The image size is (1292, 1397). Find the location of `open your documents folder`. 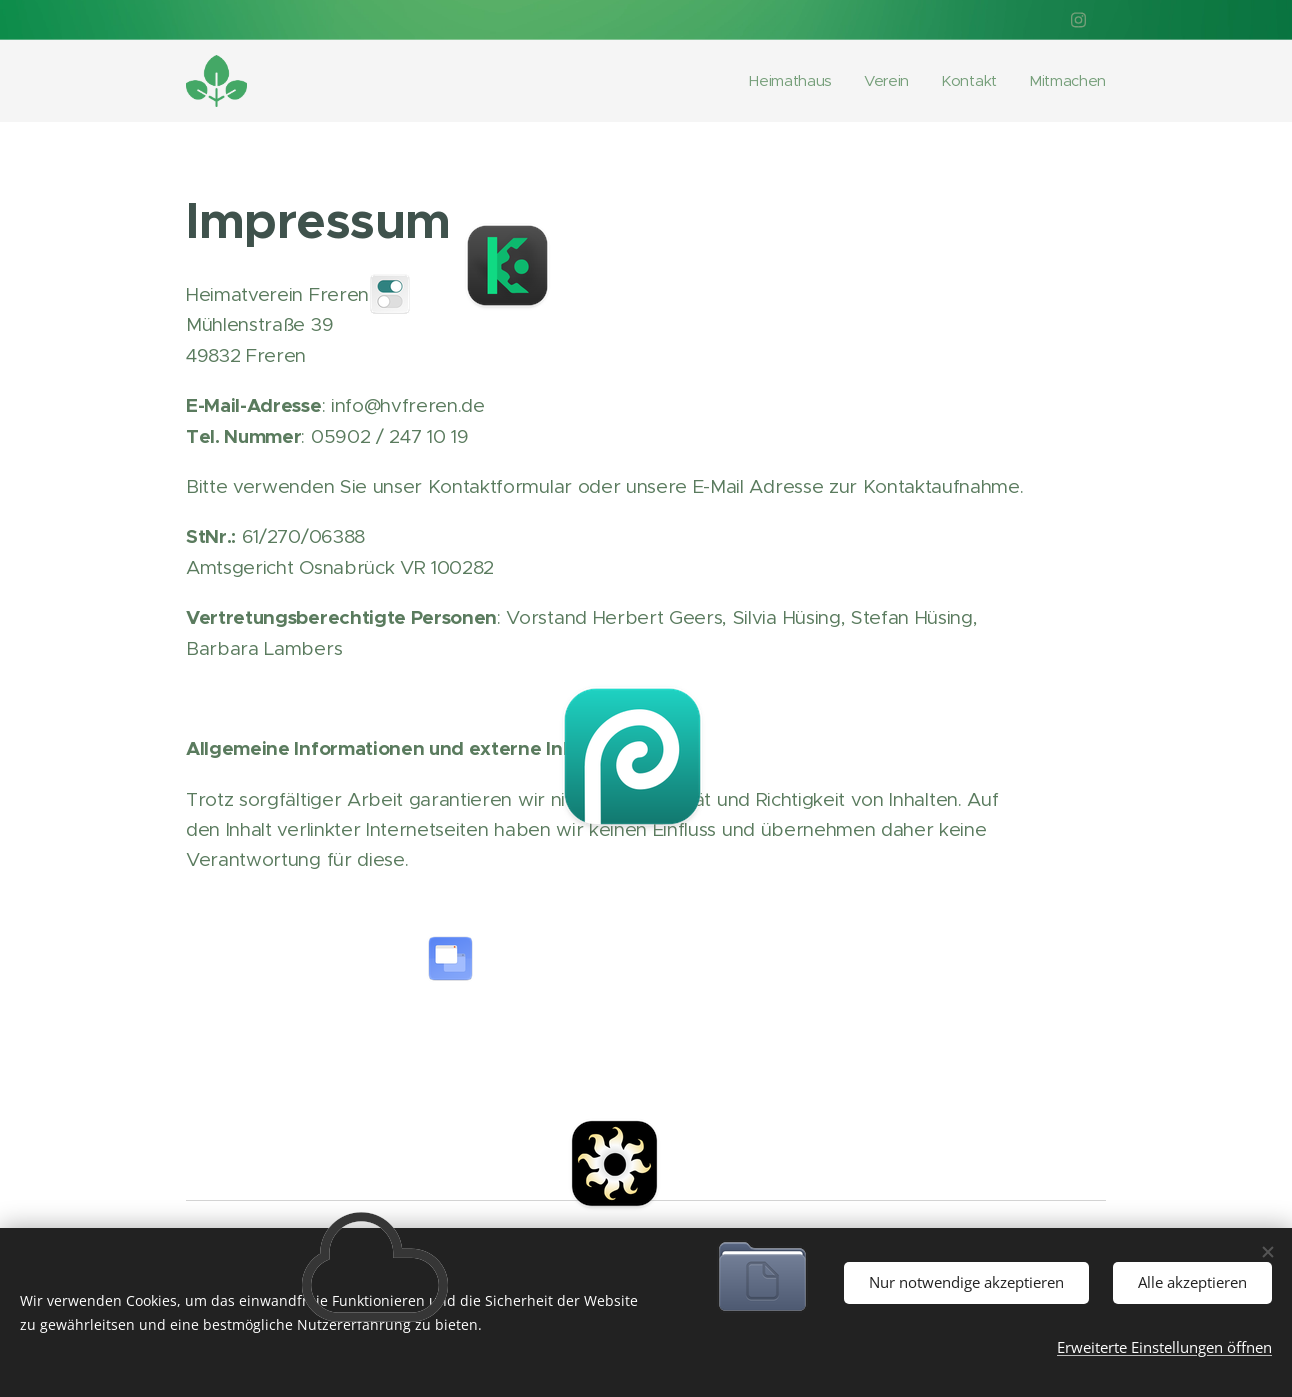

open your documents folder is located at coordinates (762, 1276).